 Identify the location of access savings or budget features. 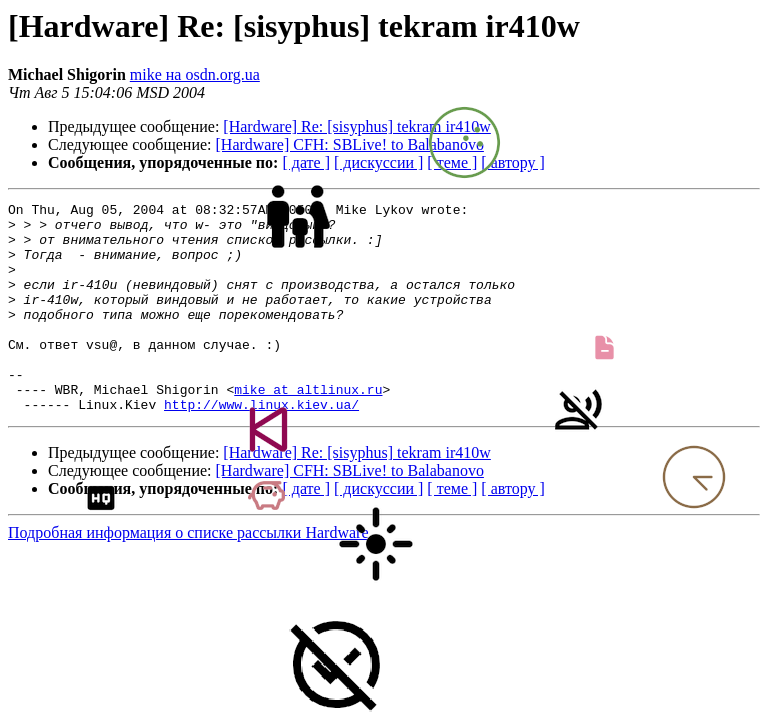
(266, 495).